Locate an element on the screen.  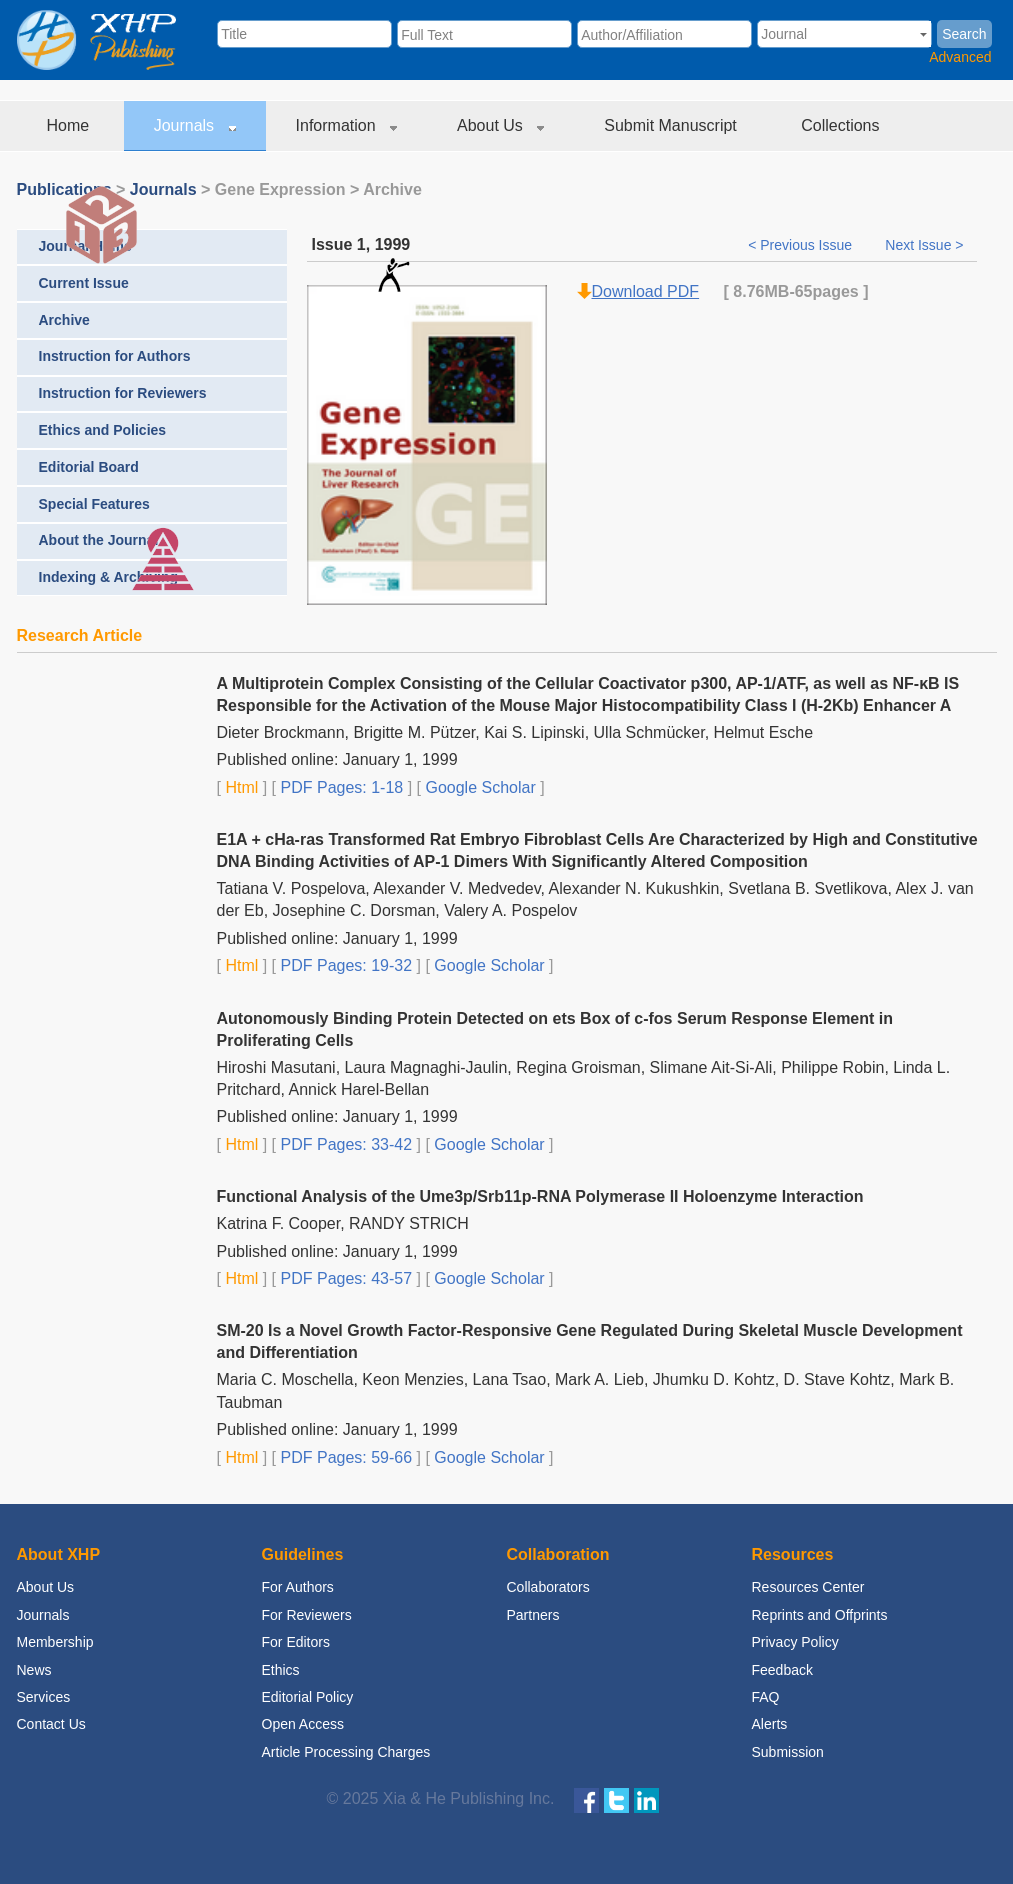
roll dice or generate random number is located at coordinates (101, 225).